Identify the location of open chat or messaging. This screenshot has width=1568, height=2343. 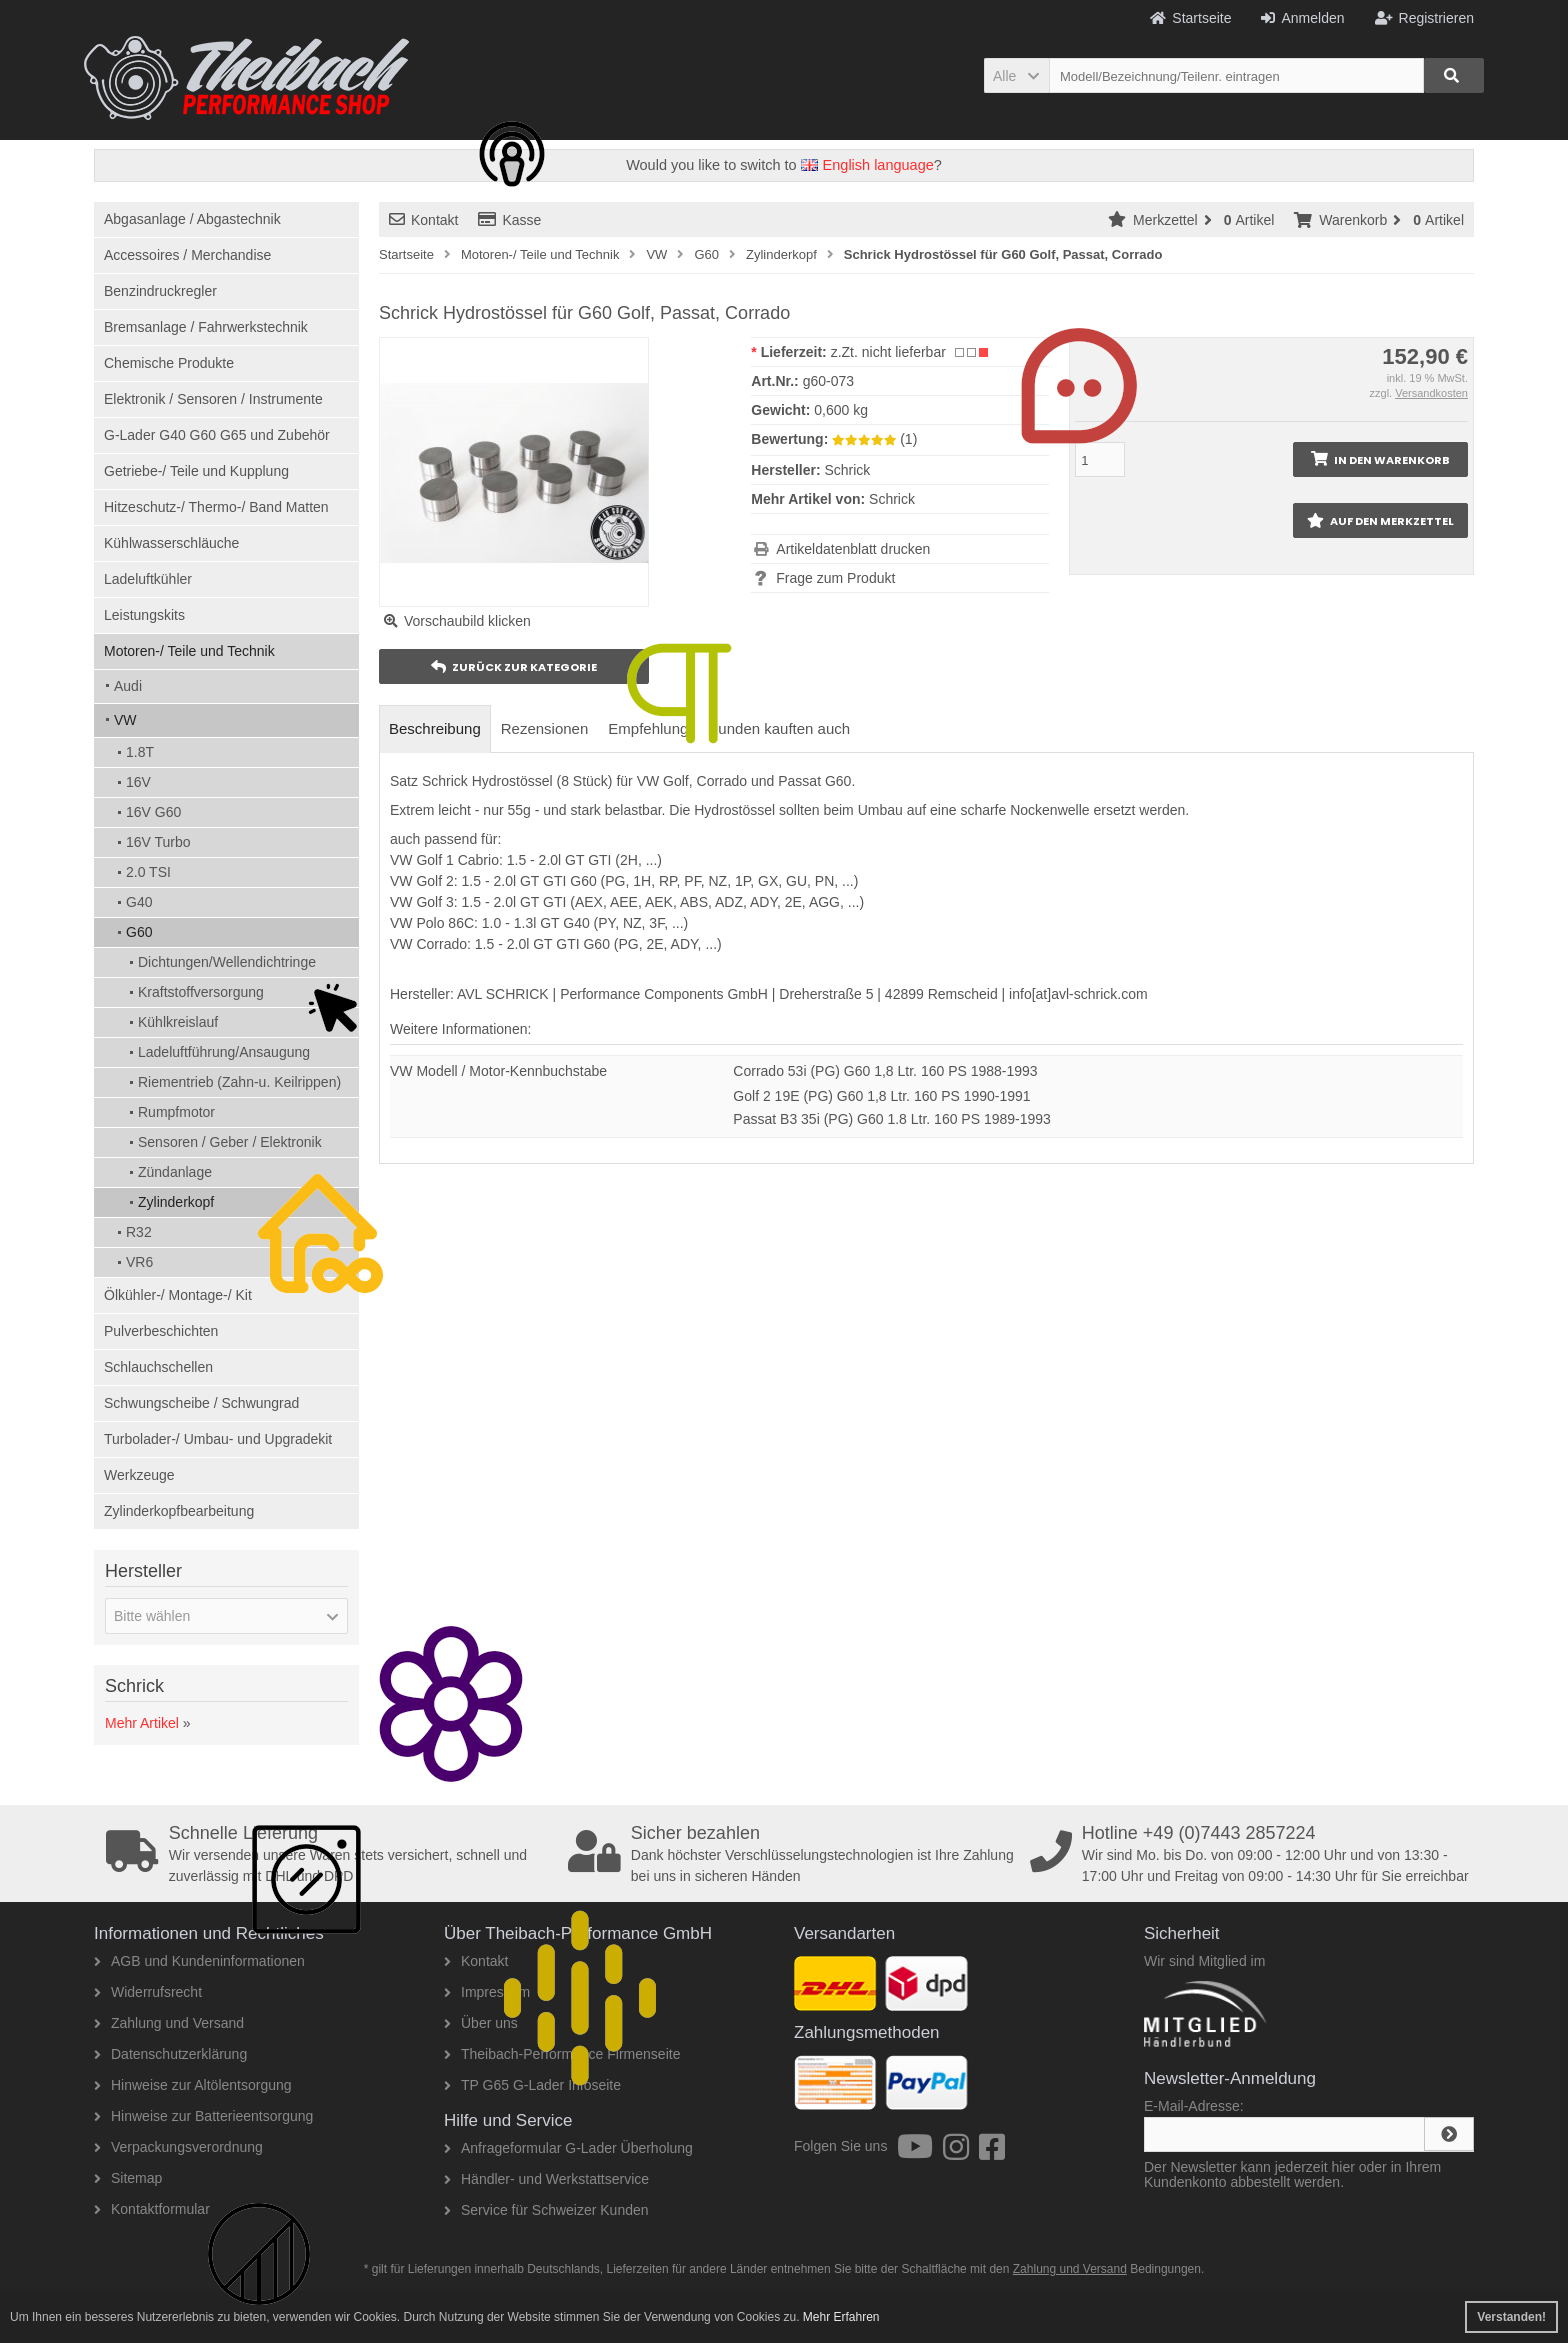
(1077, 388).